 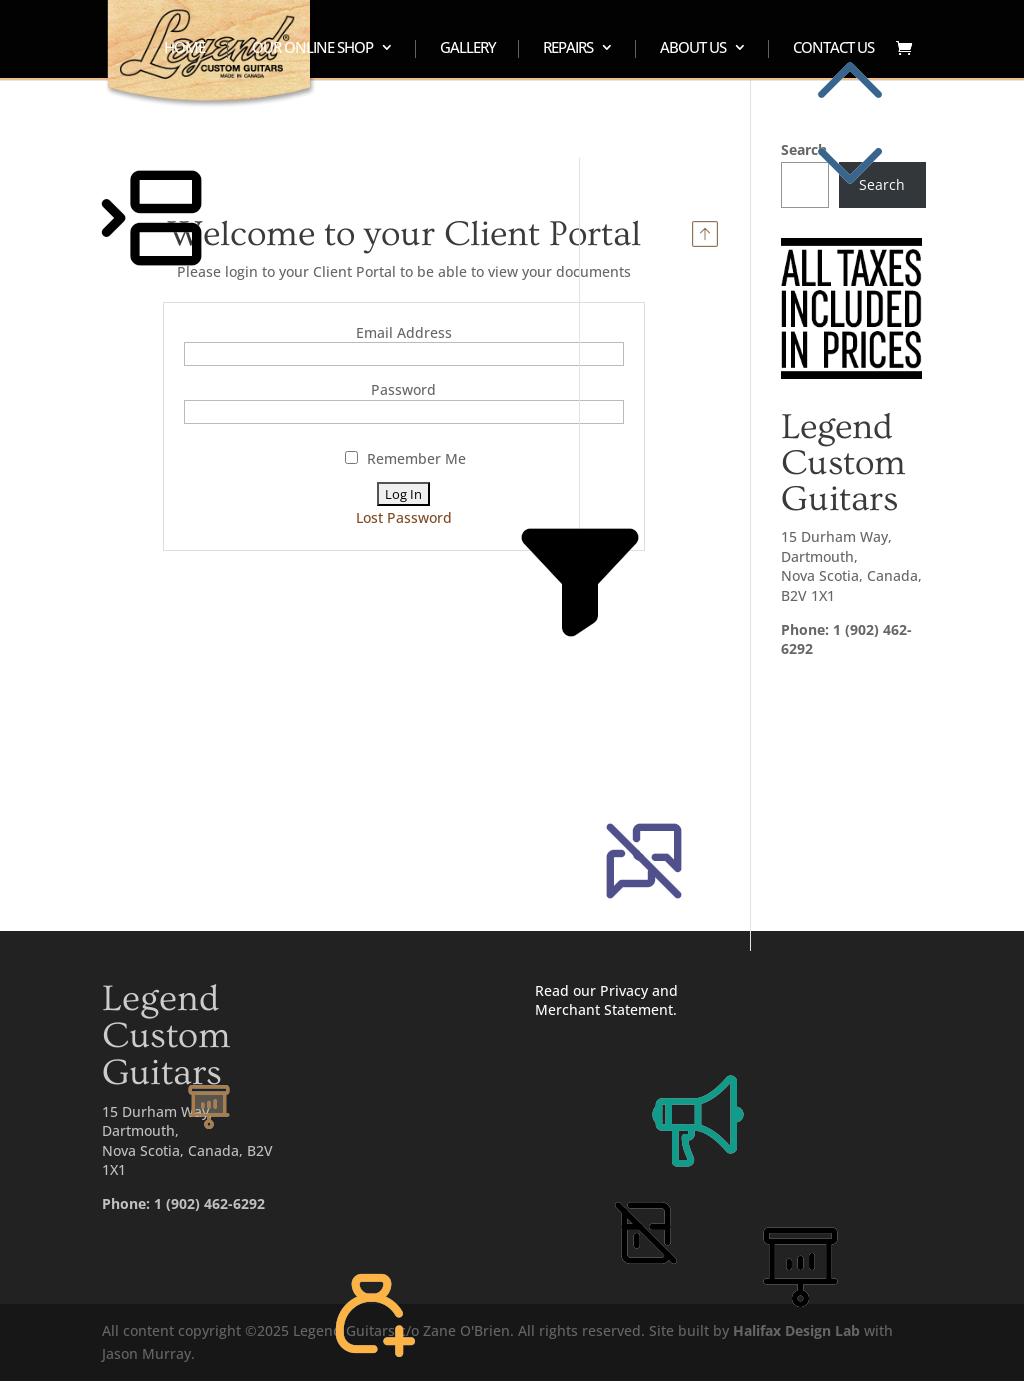 I want to click on expand or collapse a dropdown menu, so click(x=850, y=123).